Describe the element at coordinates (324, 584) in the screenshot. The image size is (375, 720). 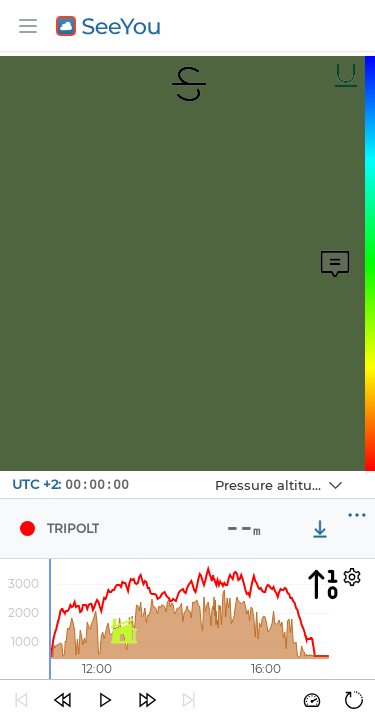
I see `sort numerically in descending order (high to low)` at that location.